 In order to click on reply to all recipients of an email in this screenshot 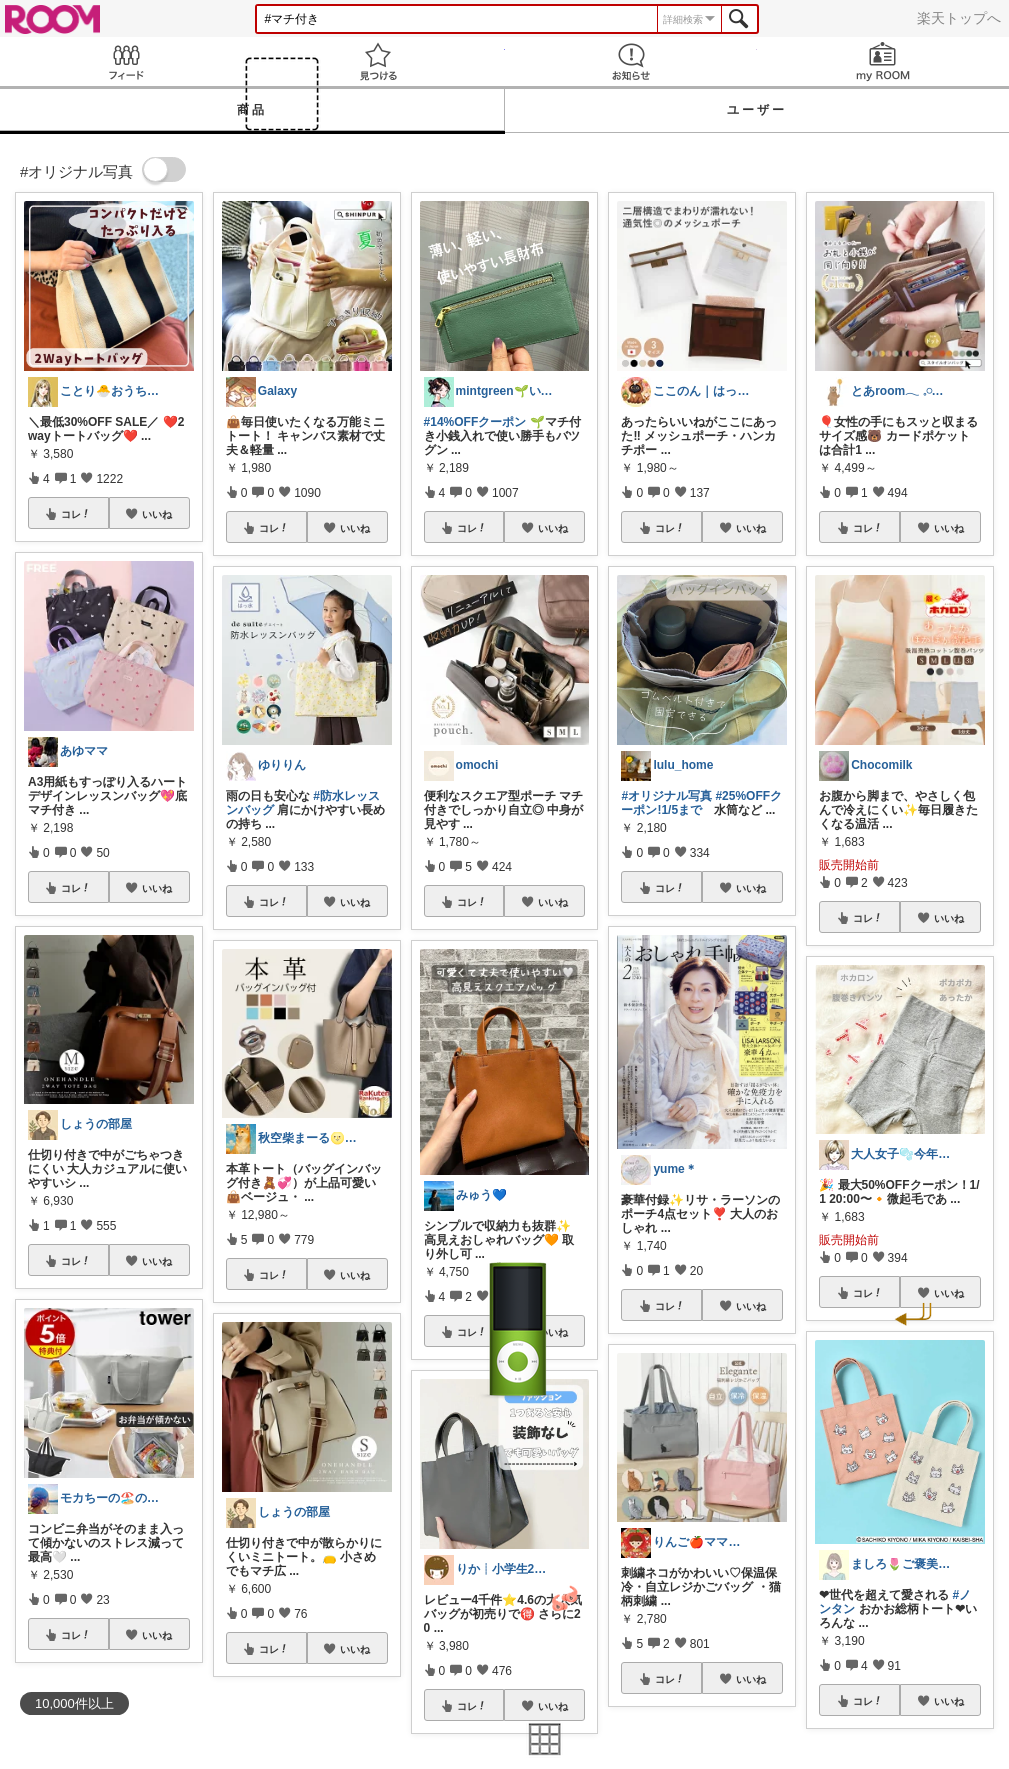, I will do `click(912, 1311)`.